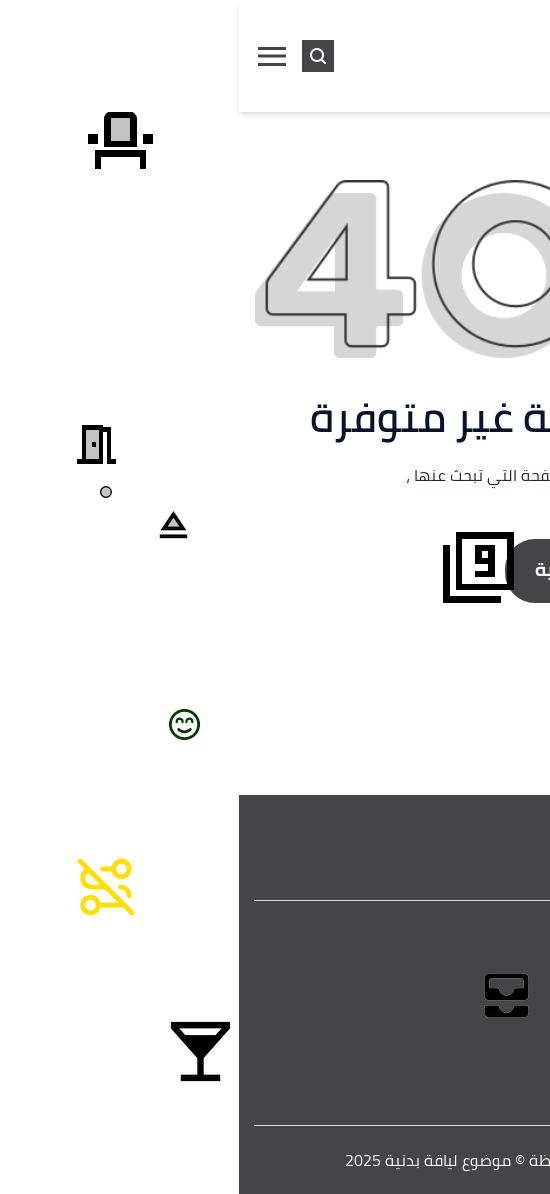  Describe the element at coordinates (106, 887) in the screenshot. I see `disable route navigation` at that location.